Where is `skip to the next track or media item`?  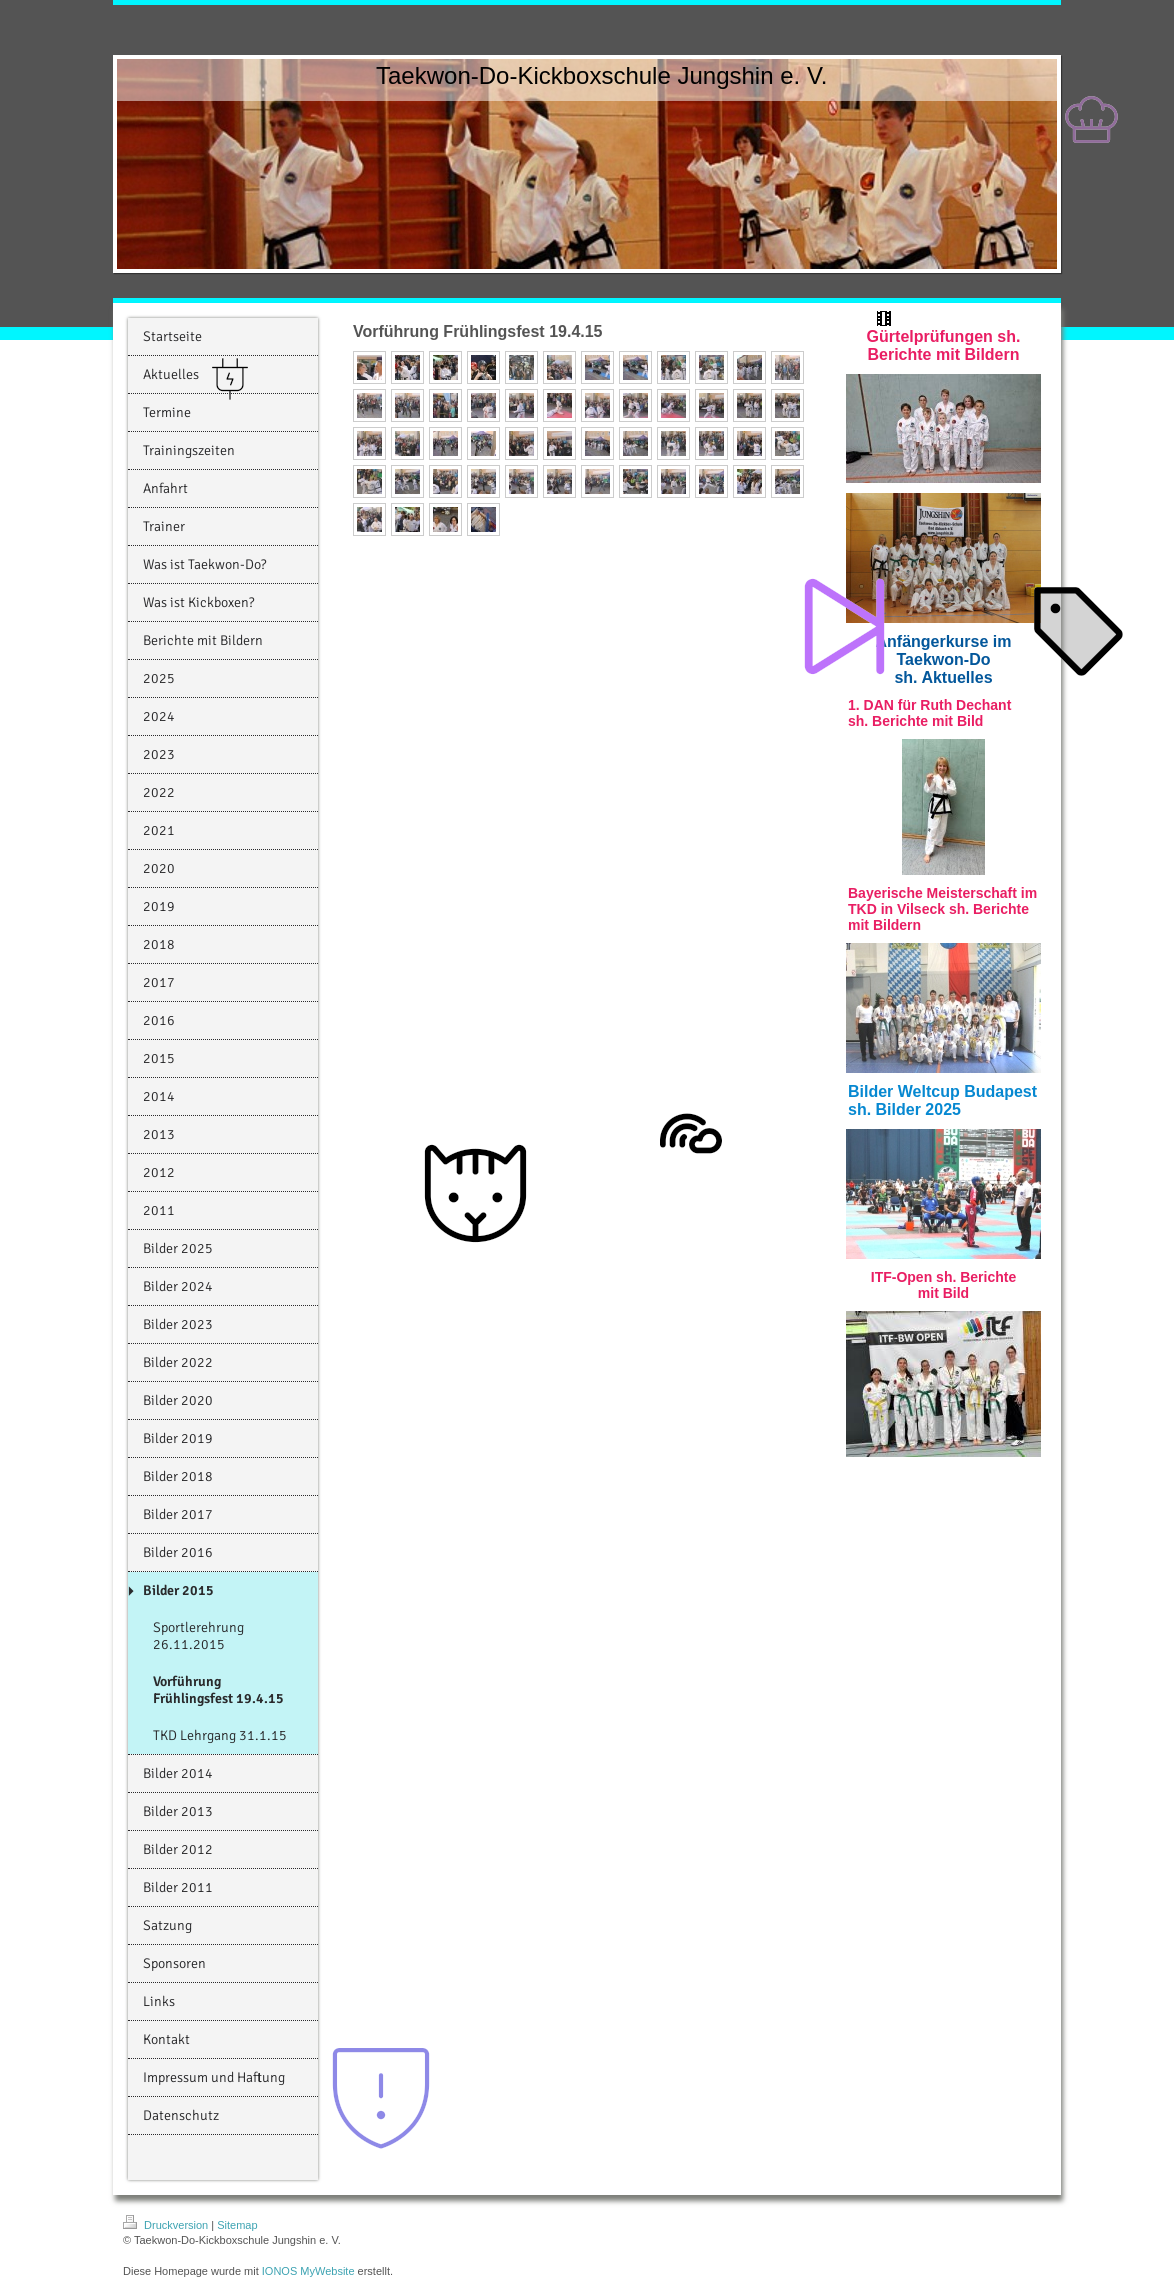
skip to the next track or media item is located at coordinates (844, 626).